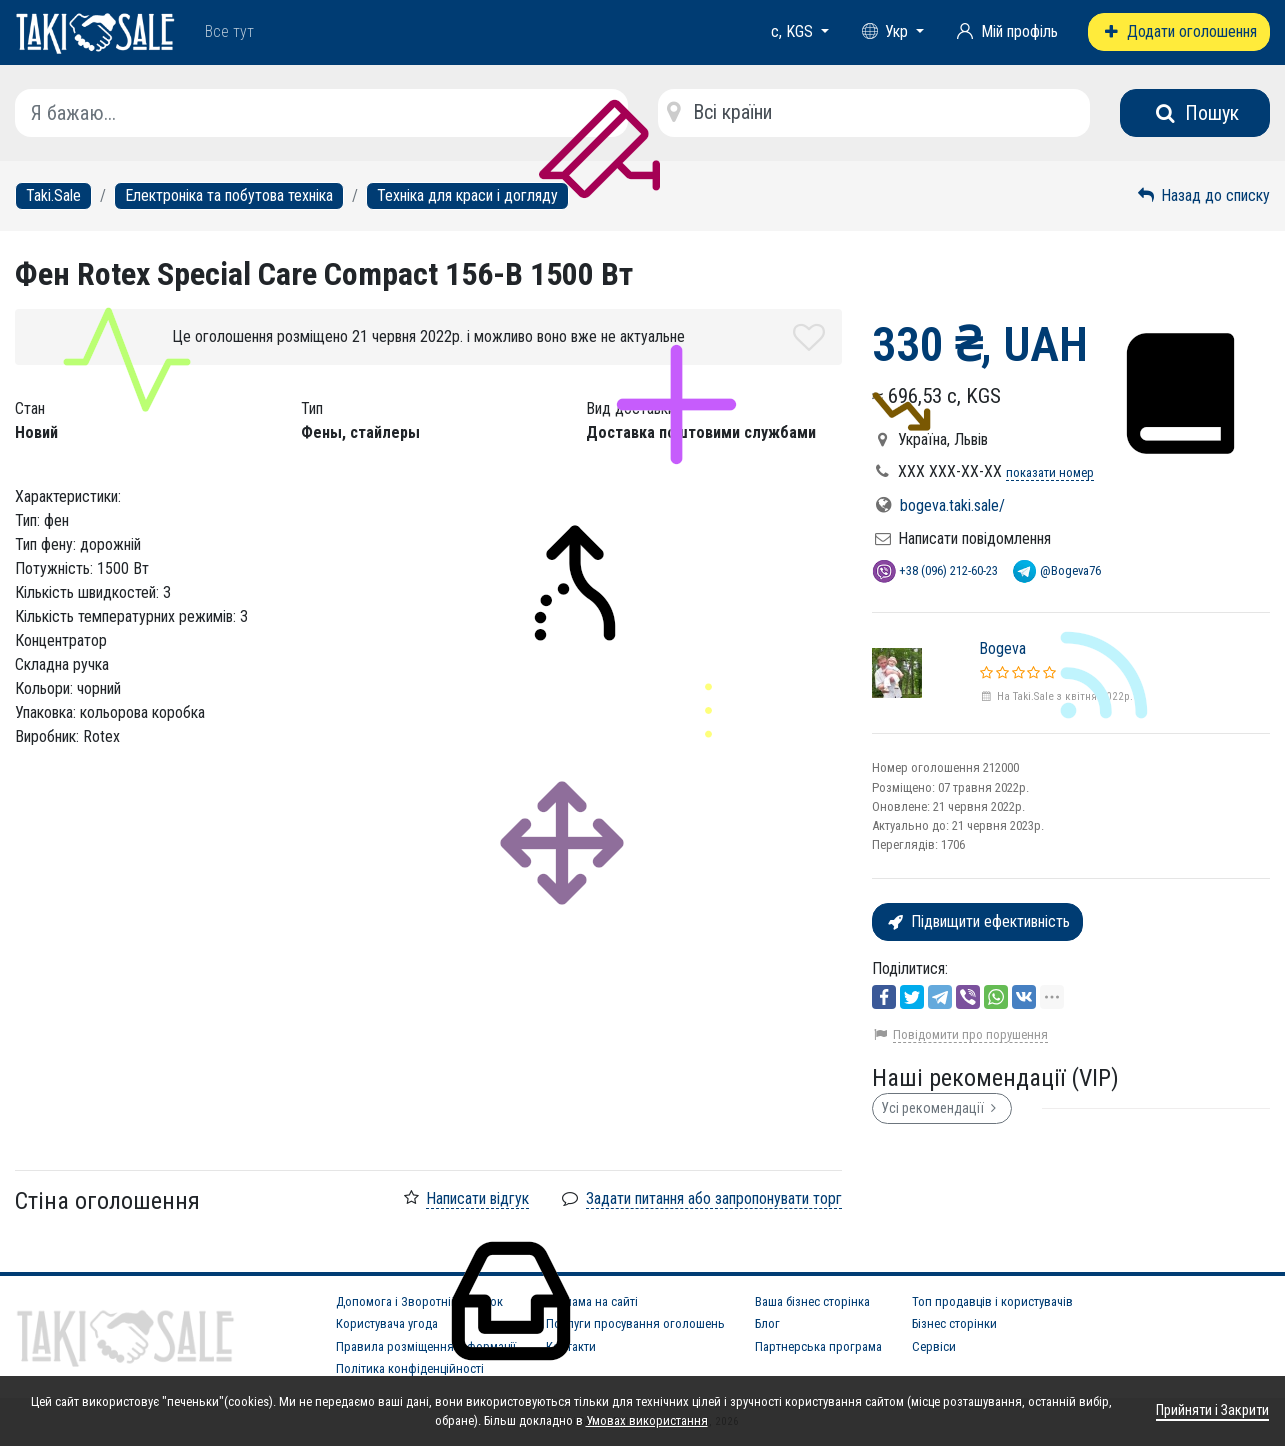 This screenshot has height=1446, width=1285. I want to click on add a new item, so click(676, 404).